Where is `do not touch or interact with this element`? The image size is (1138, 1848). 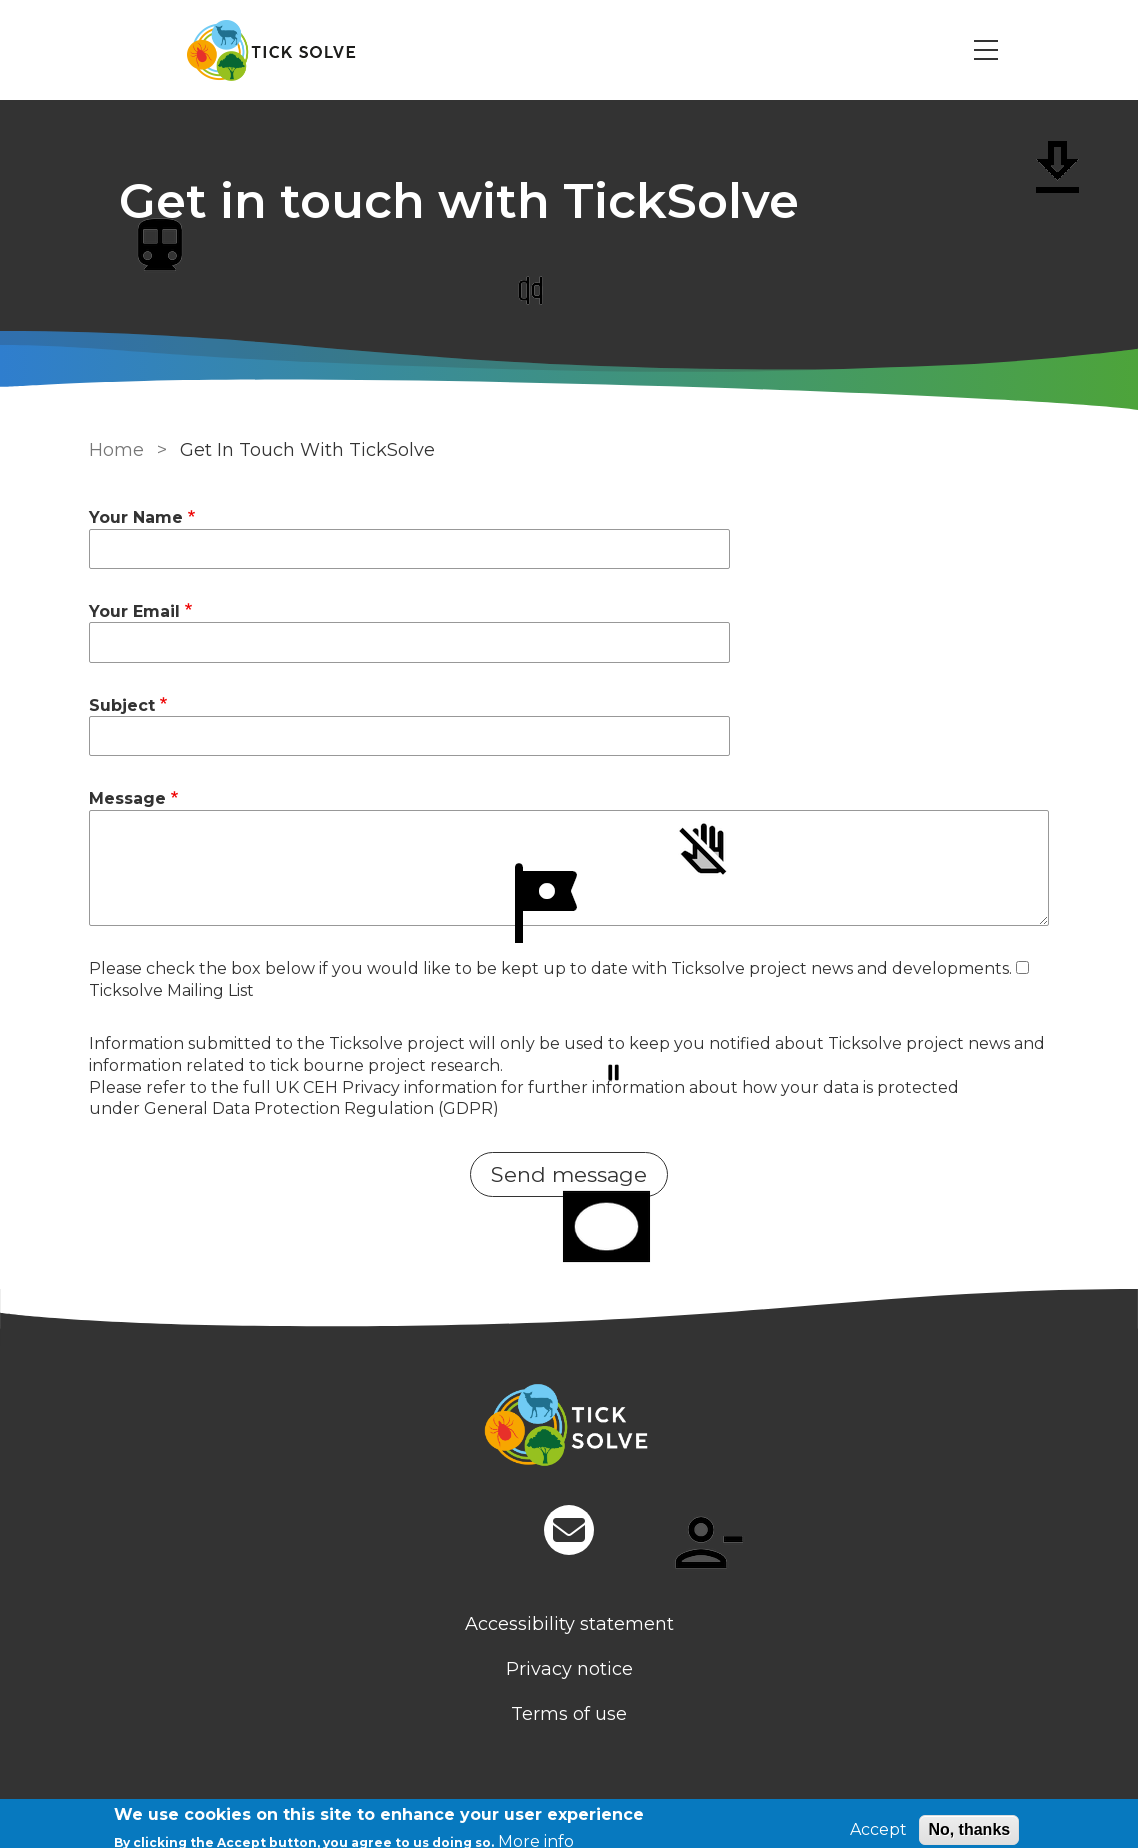 do not touch or interact with this element is located at coordinates (704, 849).